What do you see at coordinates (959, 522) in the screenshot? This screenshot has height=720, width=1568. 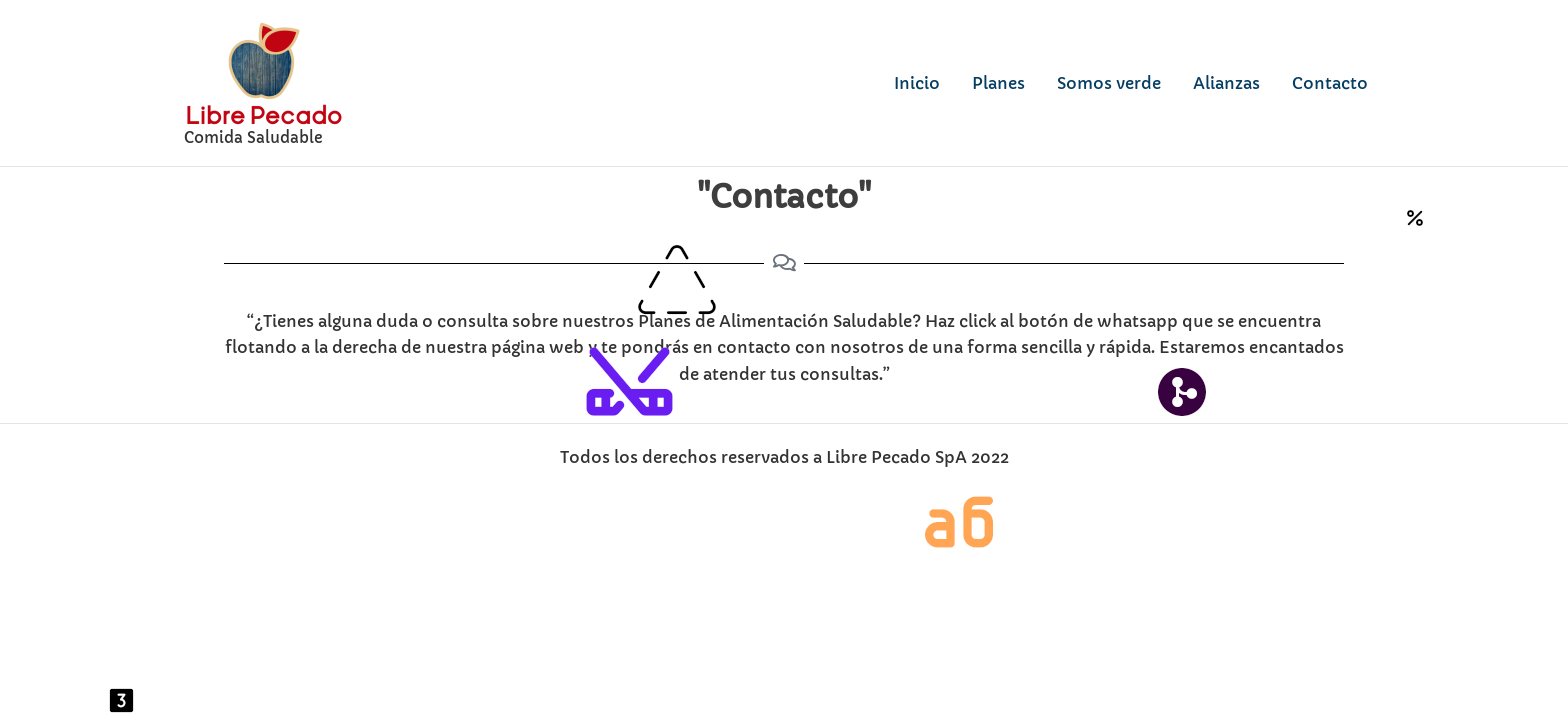 I see `switch to cyrillic keyboard layout` at bounding box center [959, 522].